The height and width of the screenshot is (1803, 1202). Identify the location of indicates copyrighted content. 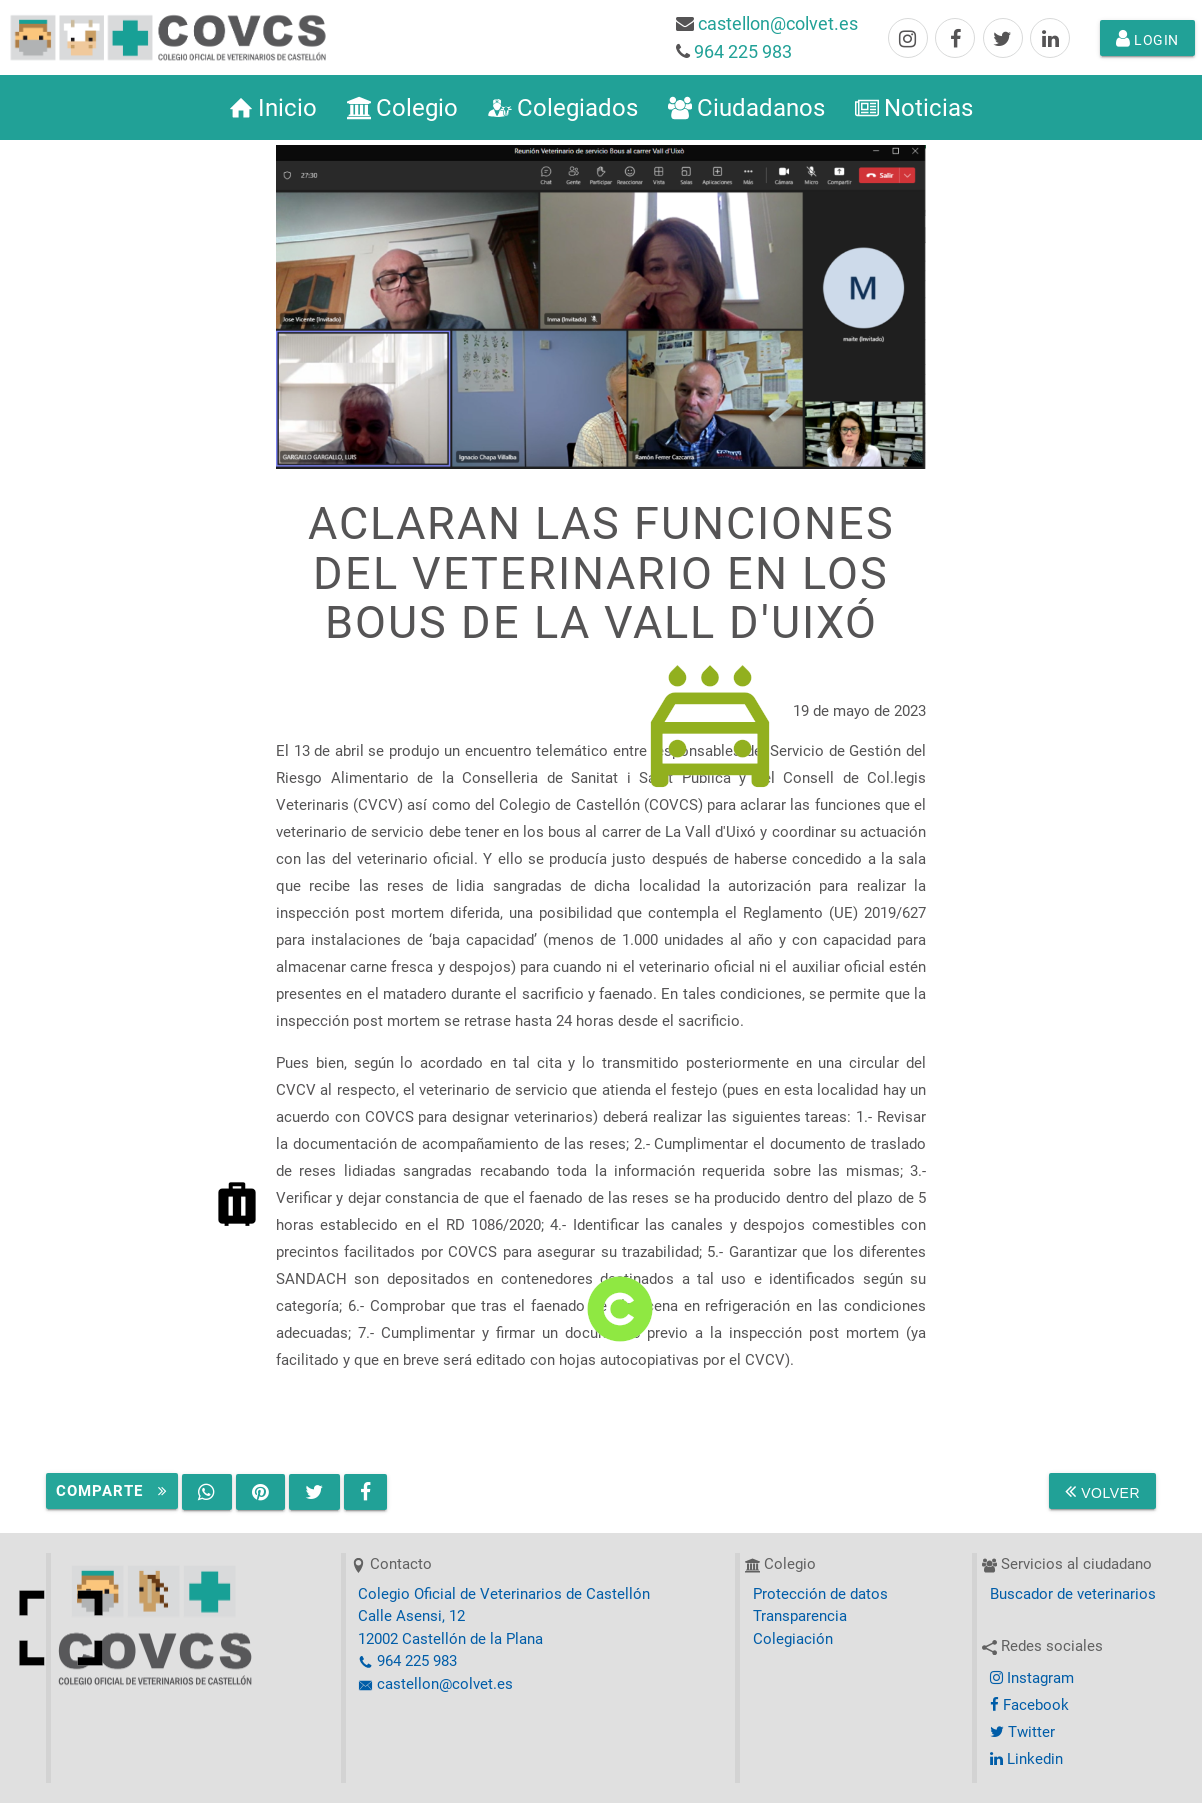
(620, 1309).